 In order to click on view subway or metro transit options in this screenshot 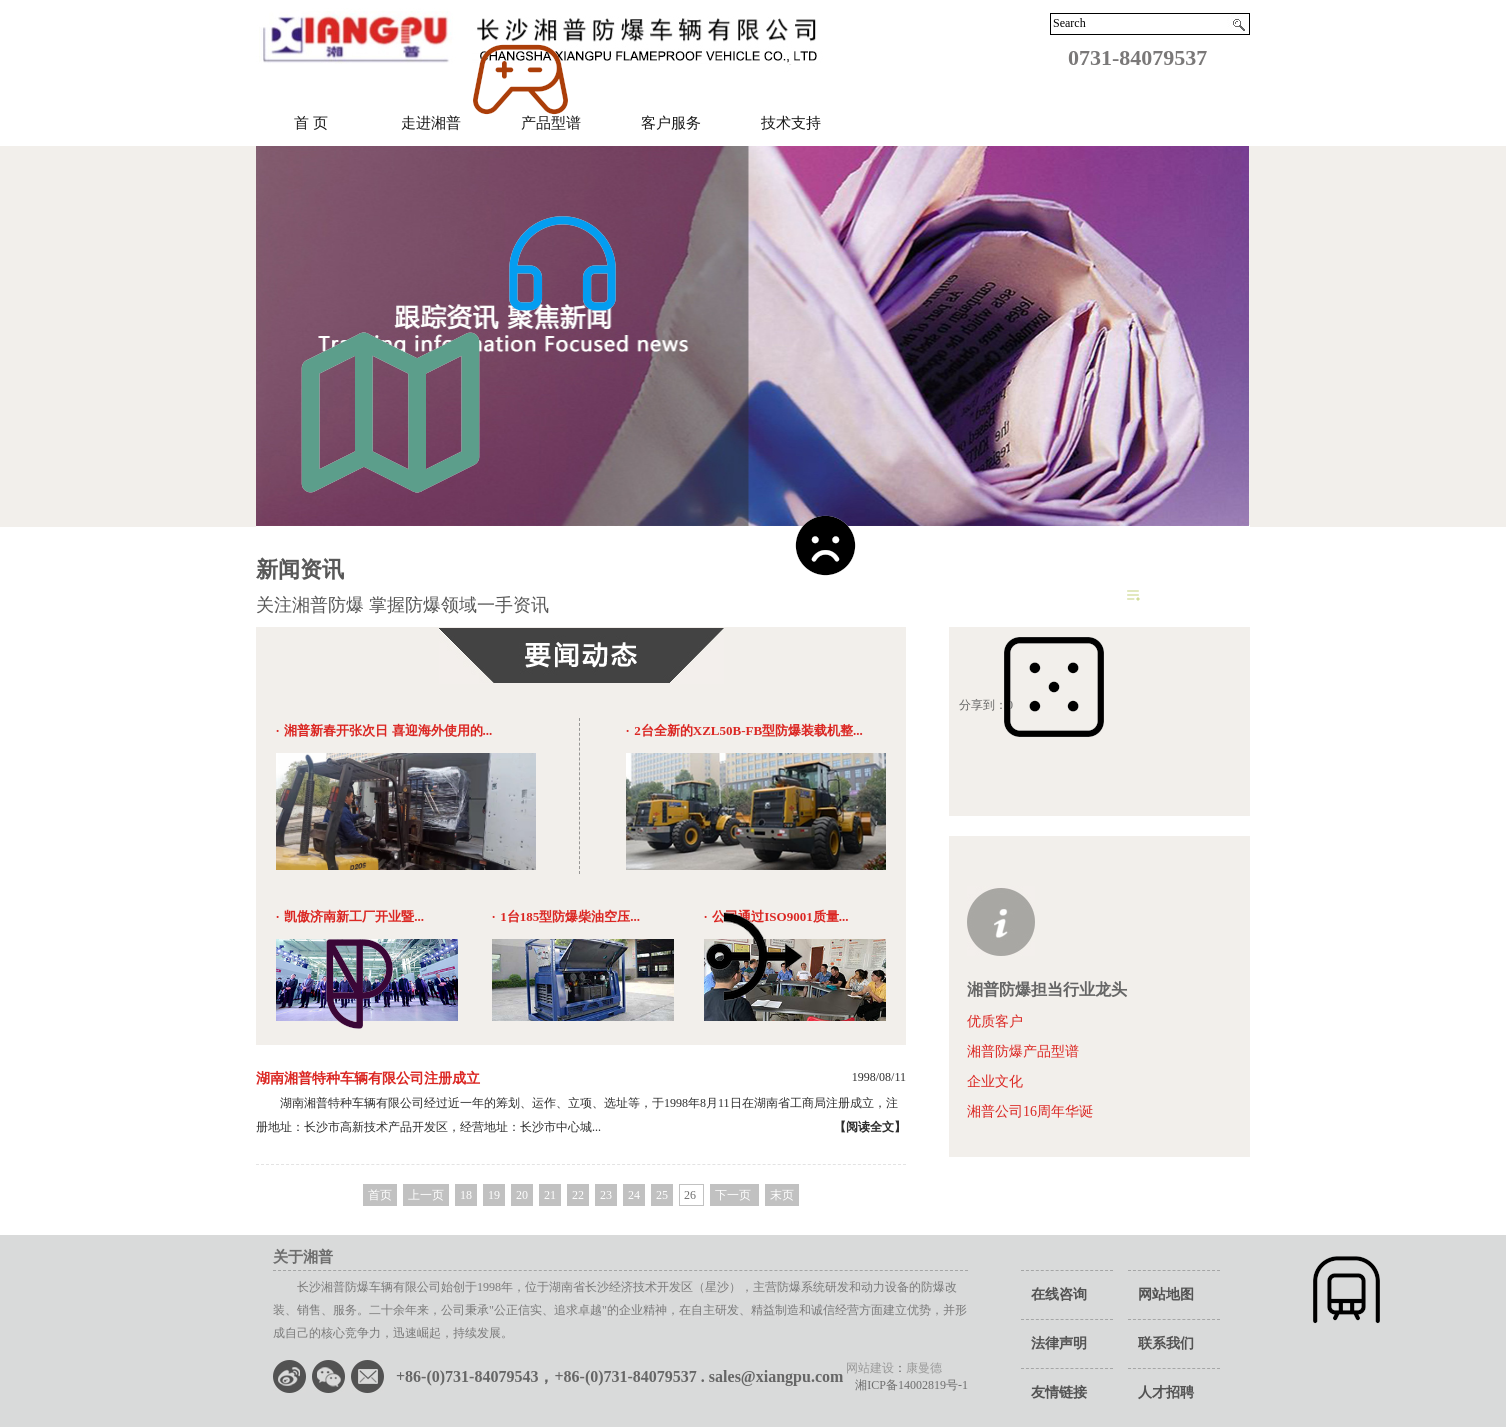, I will do `click(1346, 1292)`.